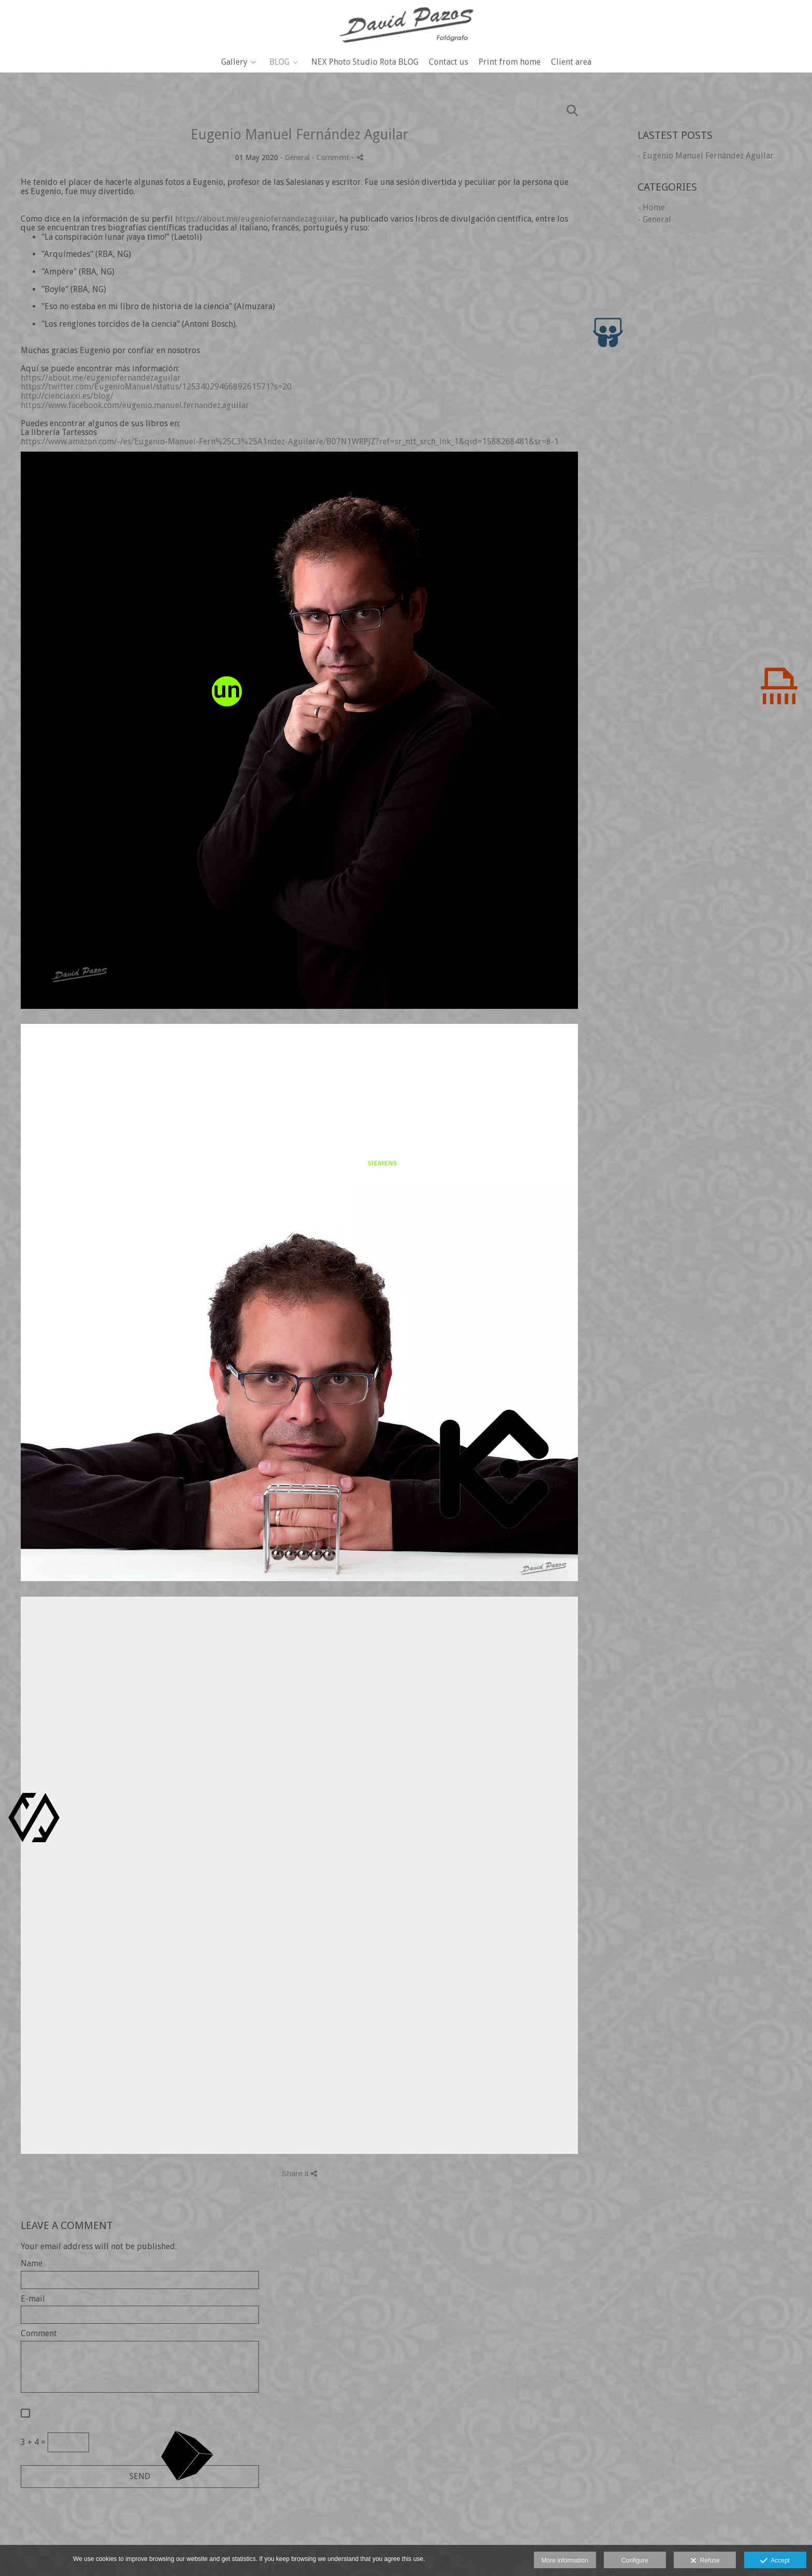 Image resolution: width=812 pixels, height=2576 pixels. What do you see at coordinates (494, 1469) in the screenshot?
I see `open the KuCoin cryptocurrency exchange app` at bounding box center [494, 1469].